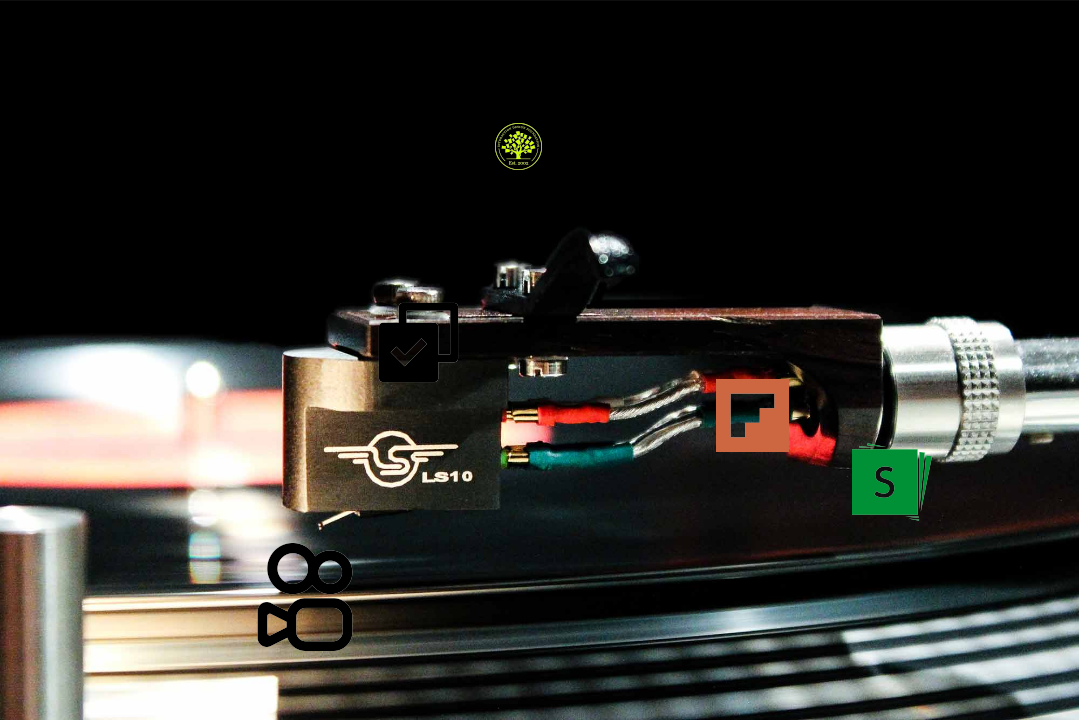 The image size is (1079, 720). Describe the element at coordinates (518, 146) in the screenshot. I see `visit the Interaction Design Foundation website` at that location.